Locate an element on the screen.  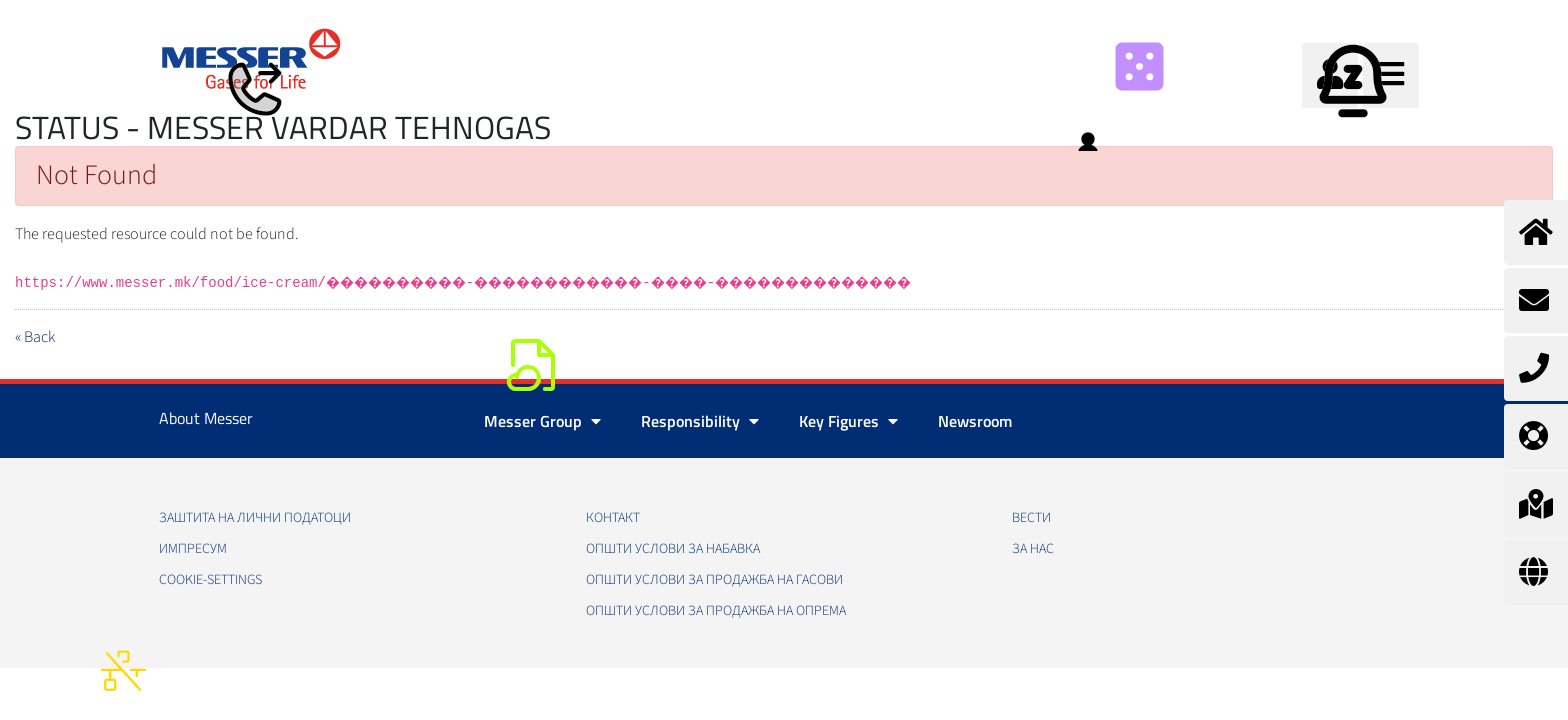
access cloud-synced files is located at coordinates (533, 365).